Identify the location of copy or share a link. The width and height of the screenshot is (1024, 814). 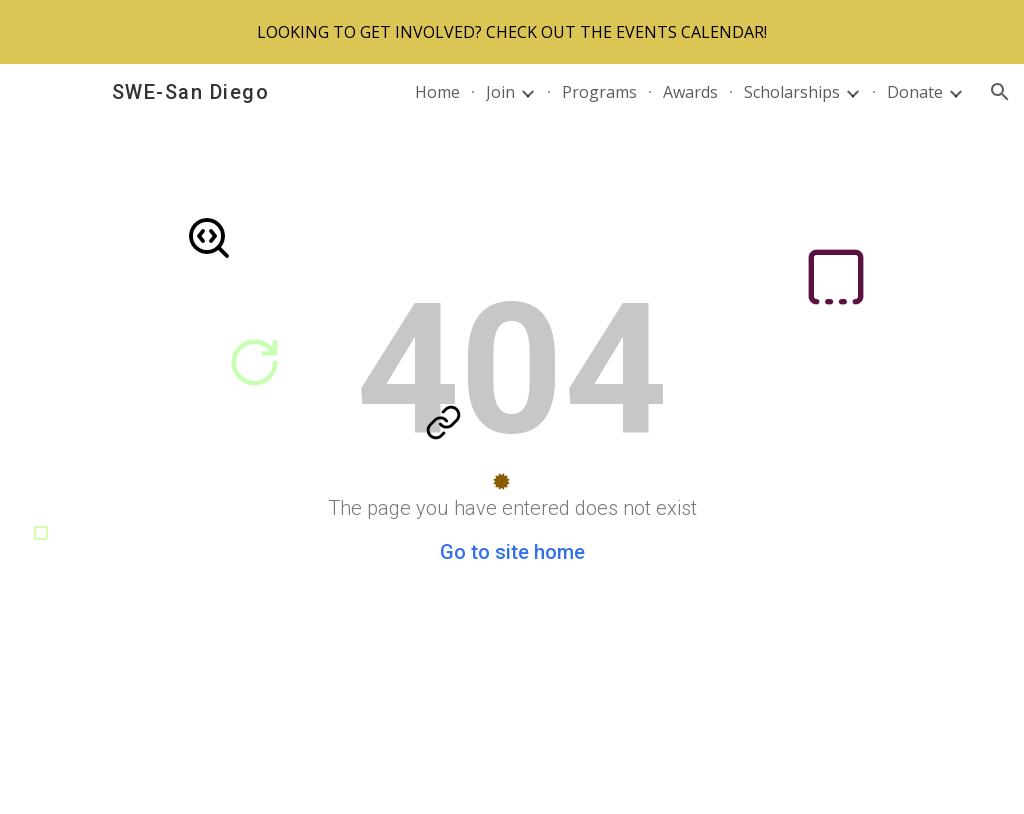
(443, 422).